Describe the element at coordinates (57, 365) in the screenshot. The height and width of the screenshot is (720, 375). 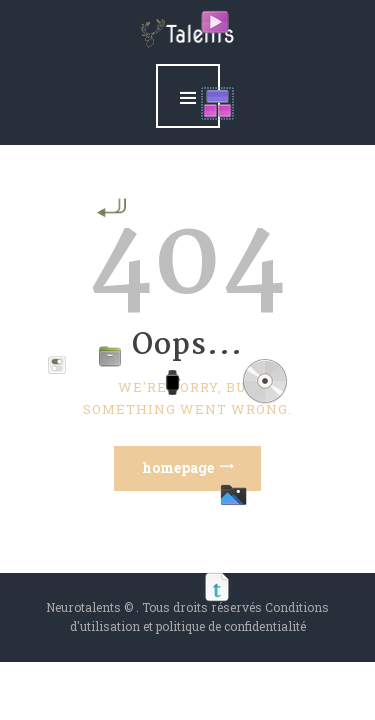
I see `open system tweaks or customization settings` at that location.